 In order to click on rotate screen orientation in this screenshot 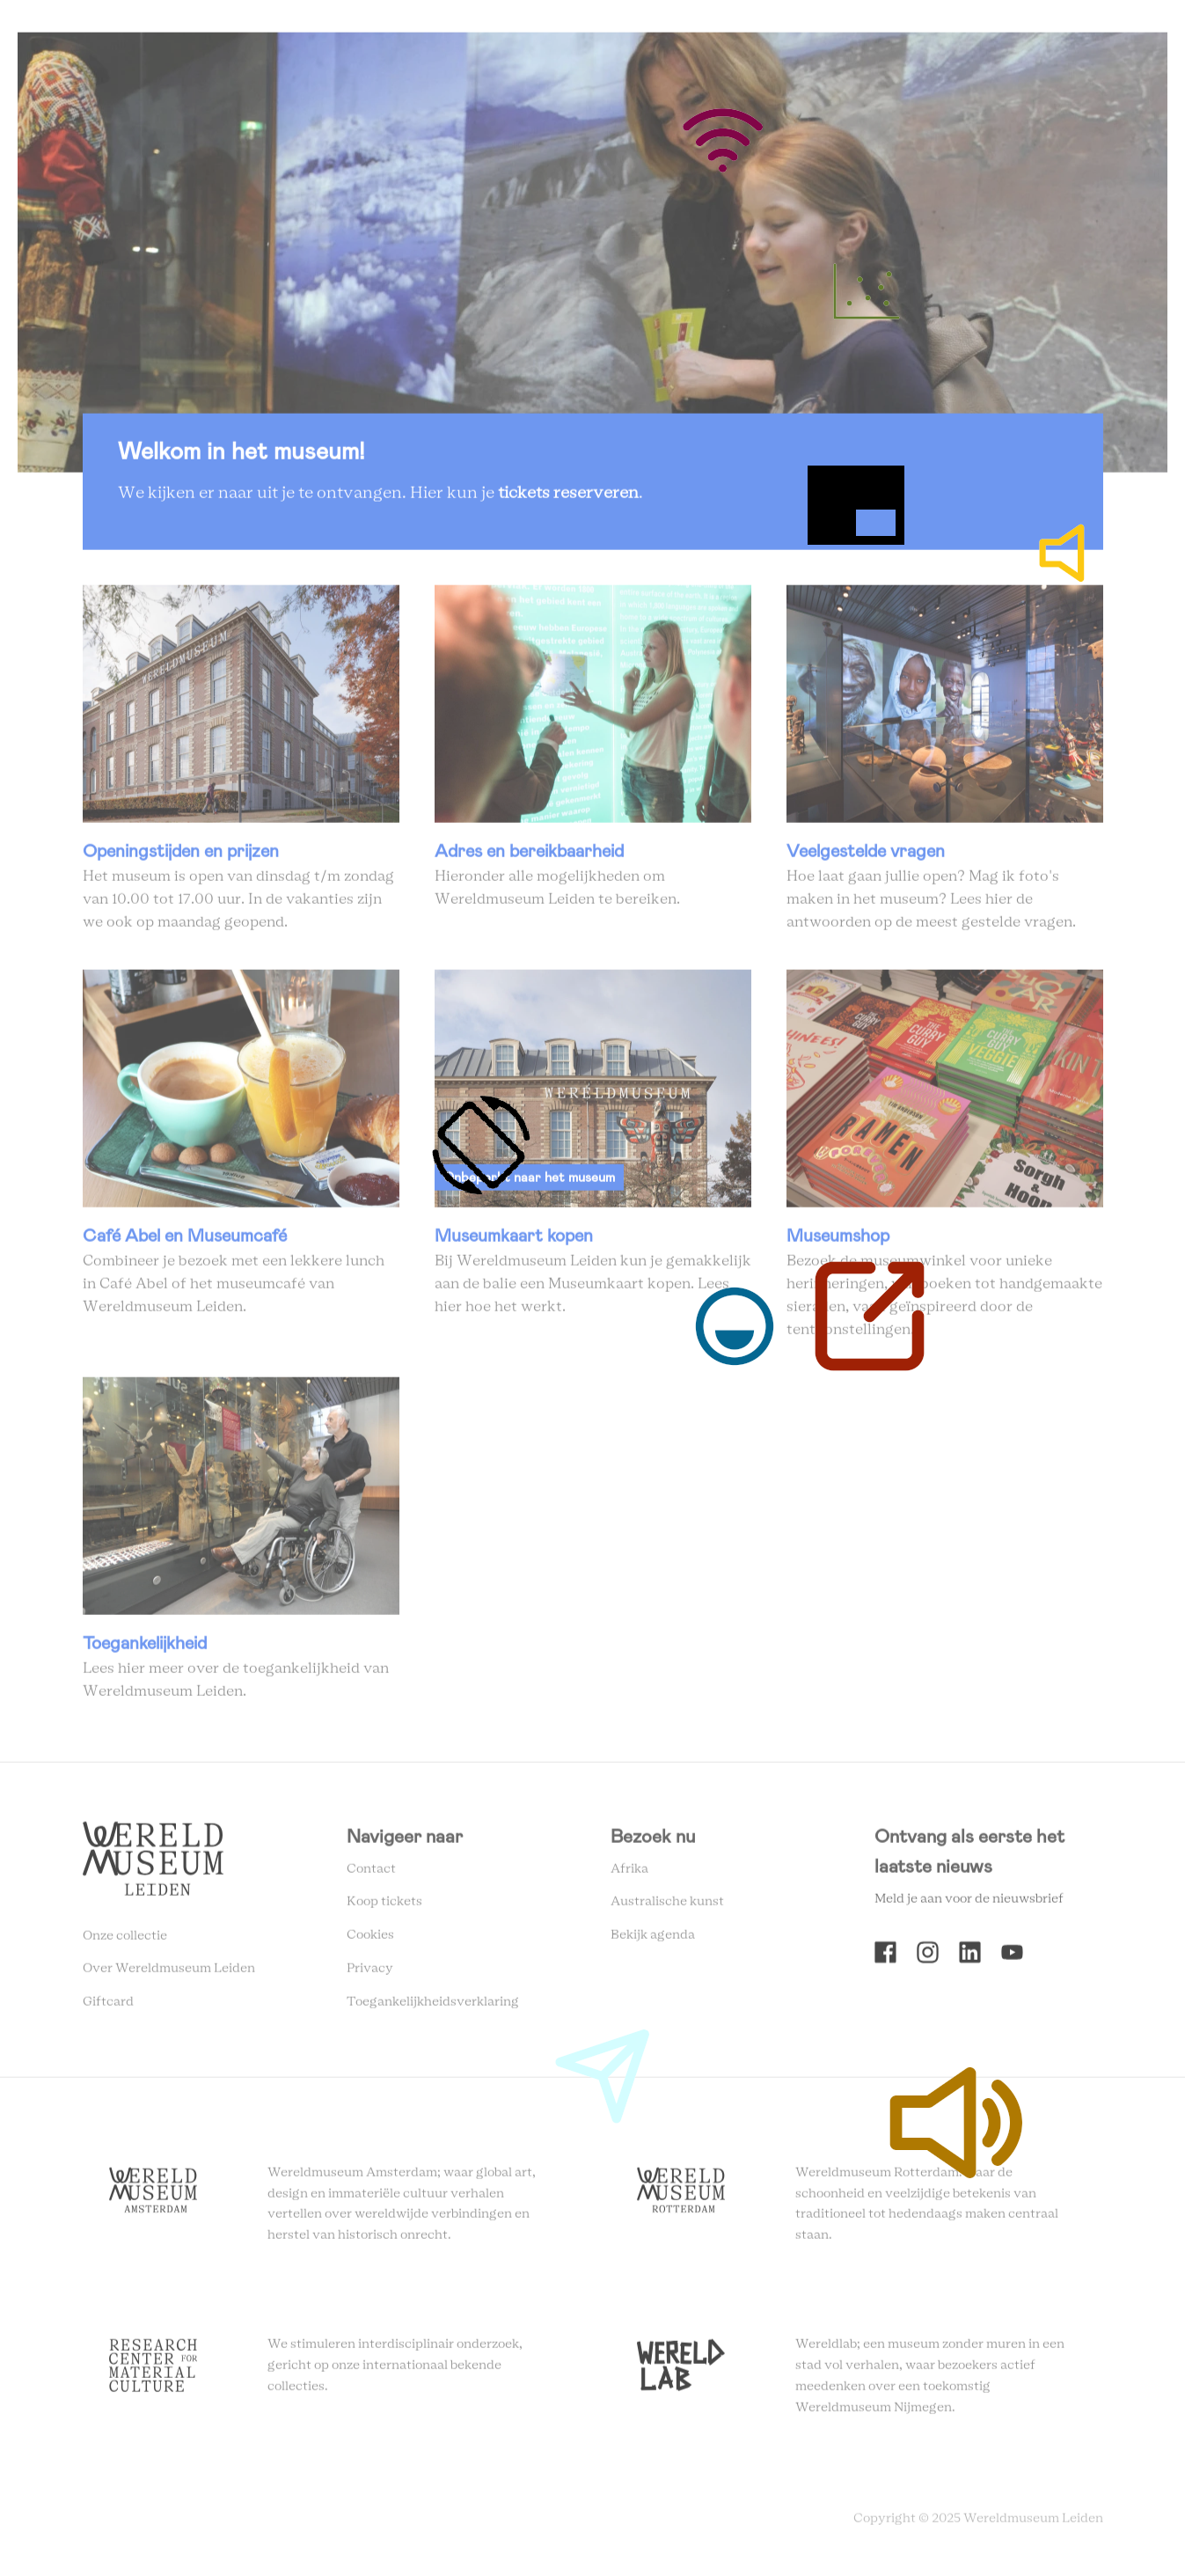, I will do `click(481, 1145)`.